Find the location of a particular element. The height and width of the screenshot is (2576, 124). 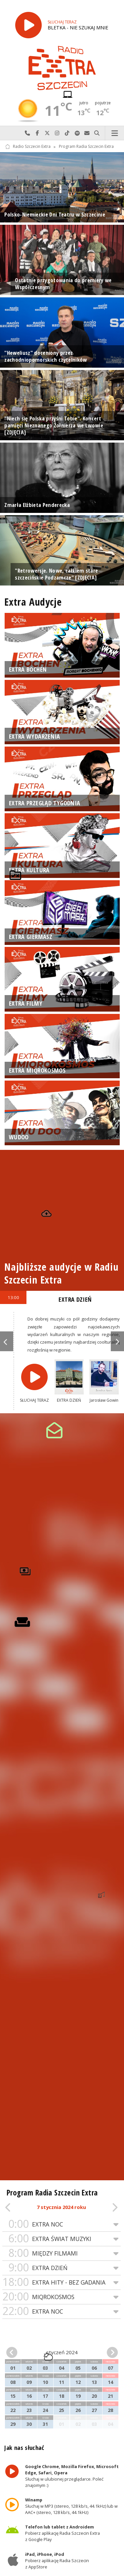

upload file to cloud storage is located at coordinates (46, 1213).